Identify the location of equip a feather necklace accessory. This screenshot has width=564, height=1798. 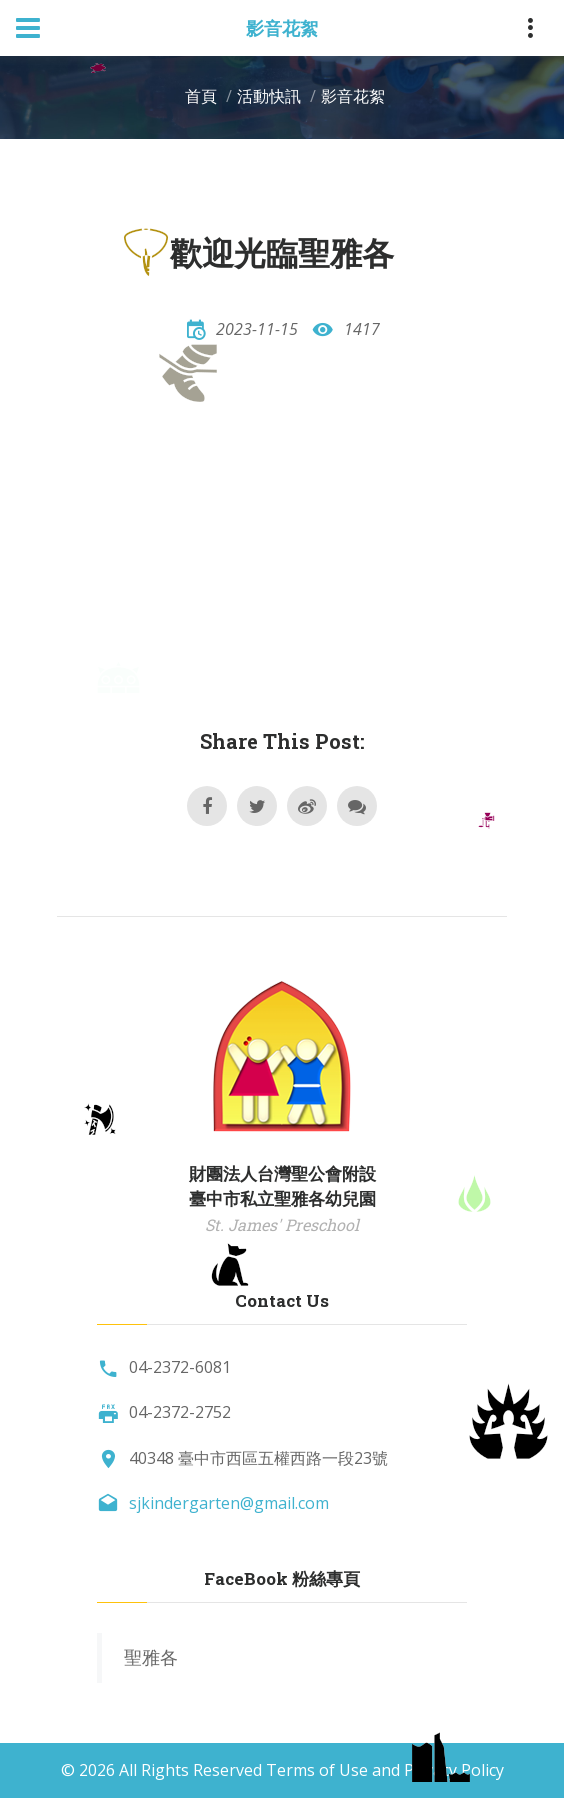
(146, 252).